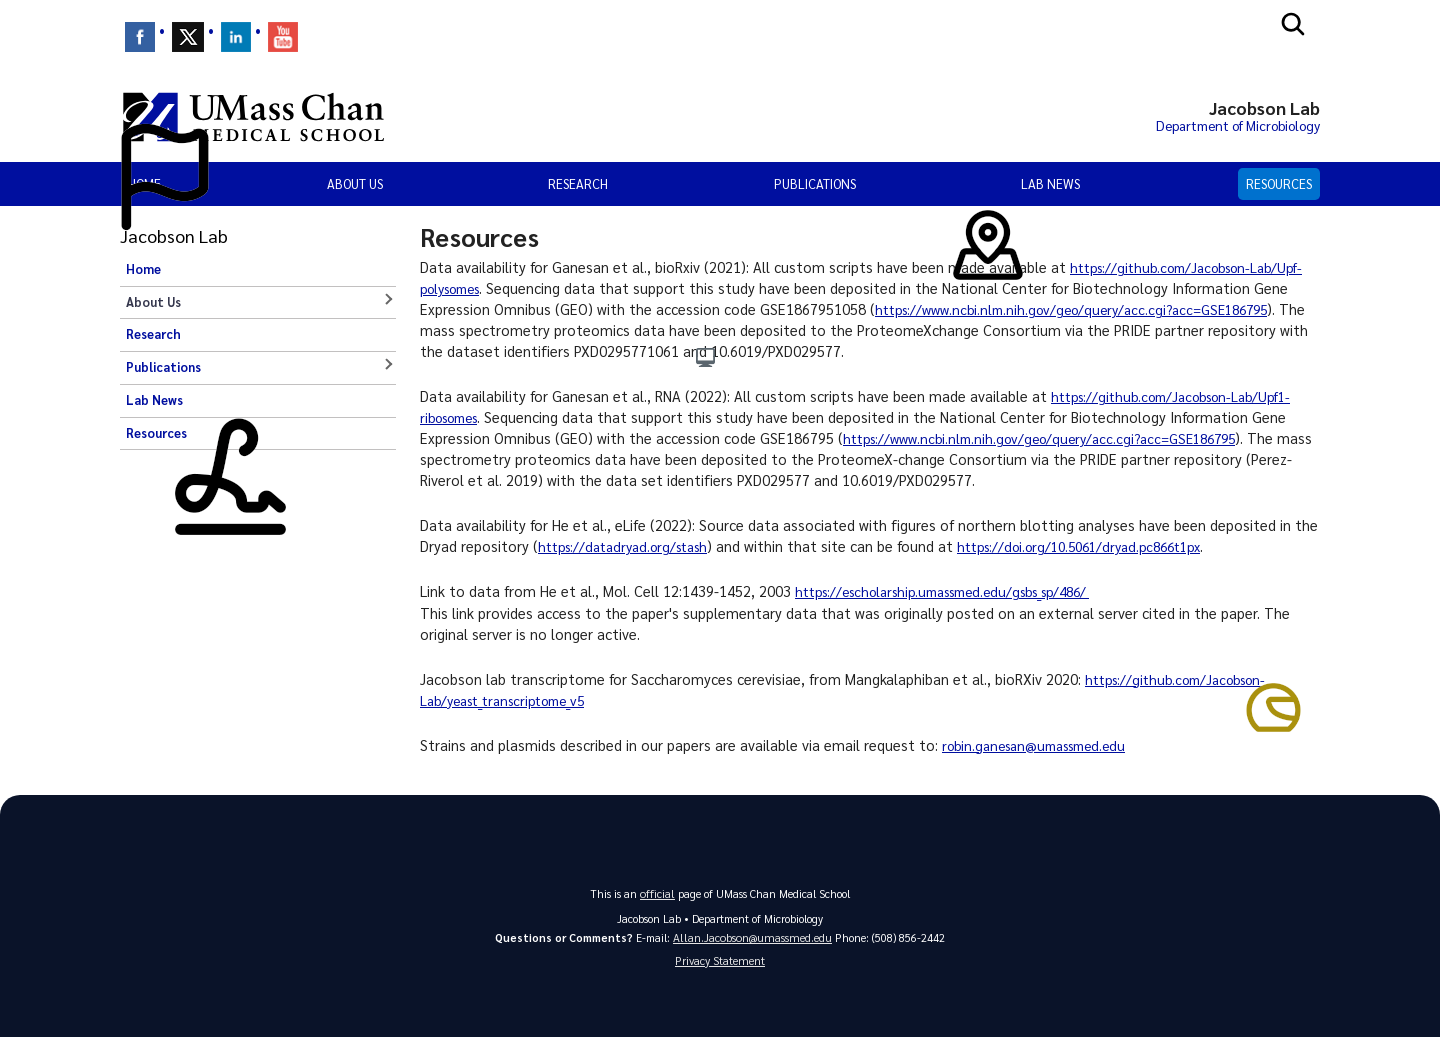 The height and width of the screenshot is (1041, 1440). I want to click on view pinned location on map, so click(988, 245).